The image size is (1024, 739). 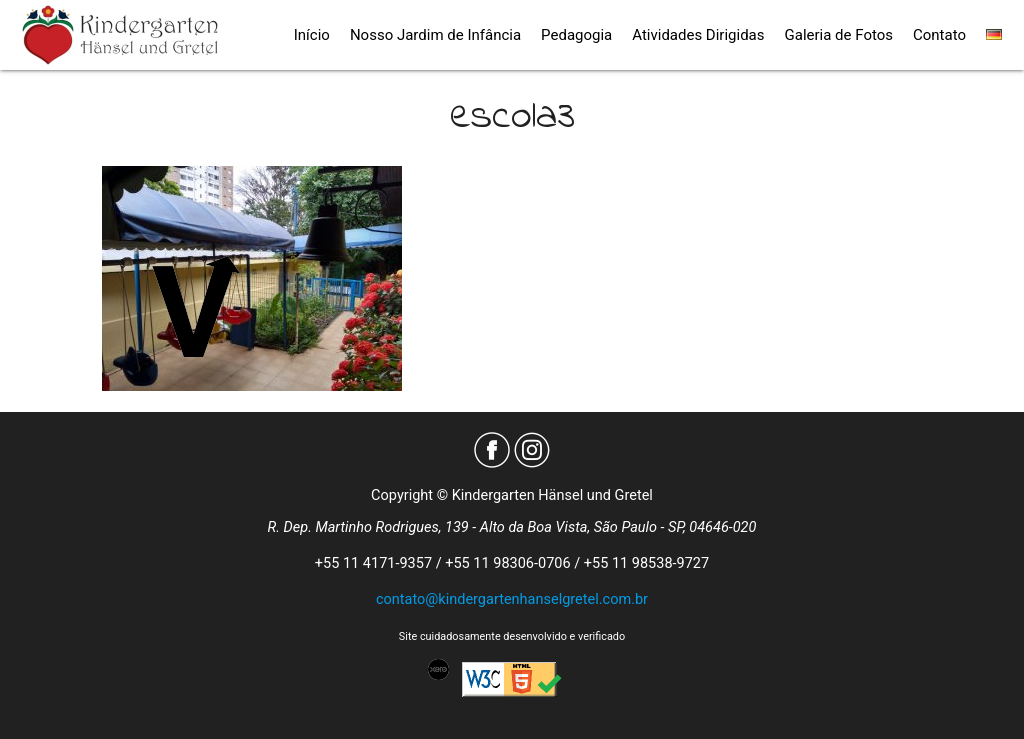 What do you see at coordinates (196, 306) in the screenshot?
I see `visit the Vector Logo Zone website` at bounding box center [196, 306].